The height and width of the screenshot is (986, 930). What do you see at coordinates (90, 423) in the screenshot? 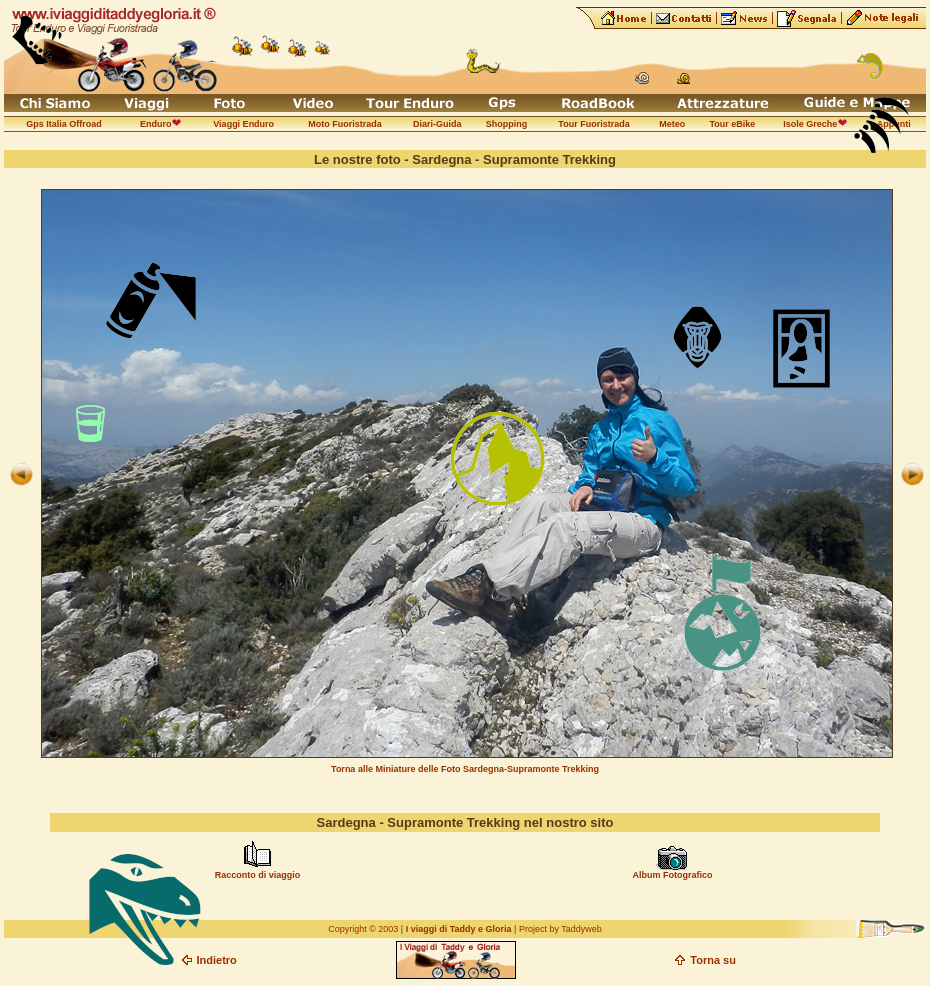
I see `indicates a shot glass or alcoholic beverage item` at bounding box center [90, 423].